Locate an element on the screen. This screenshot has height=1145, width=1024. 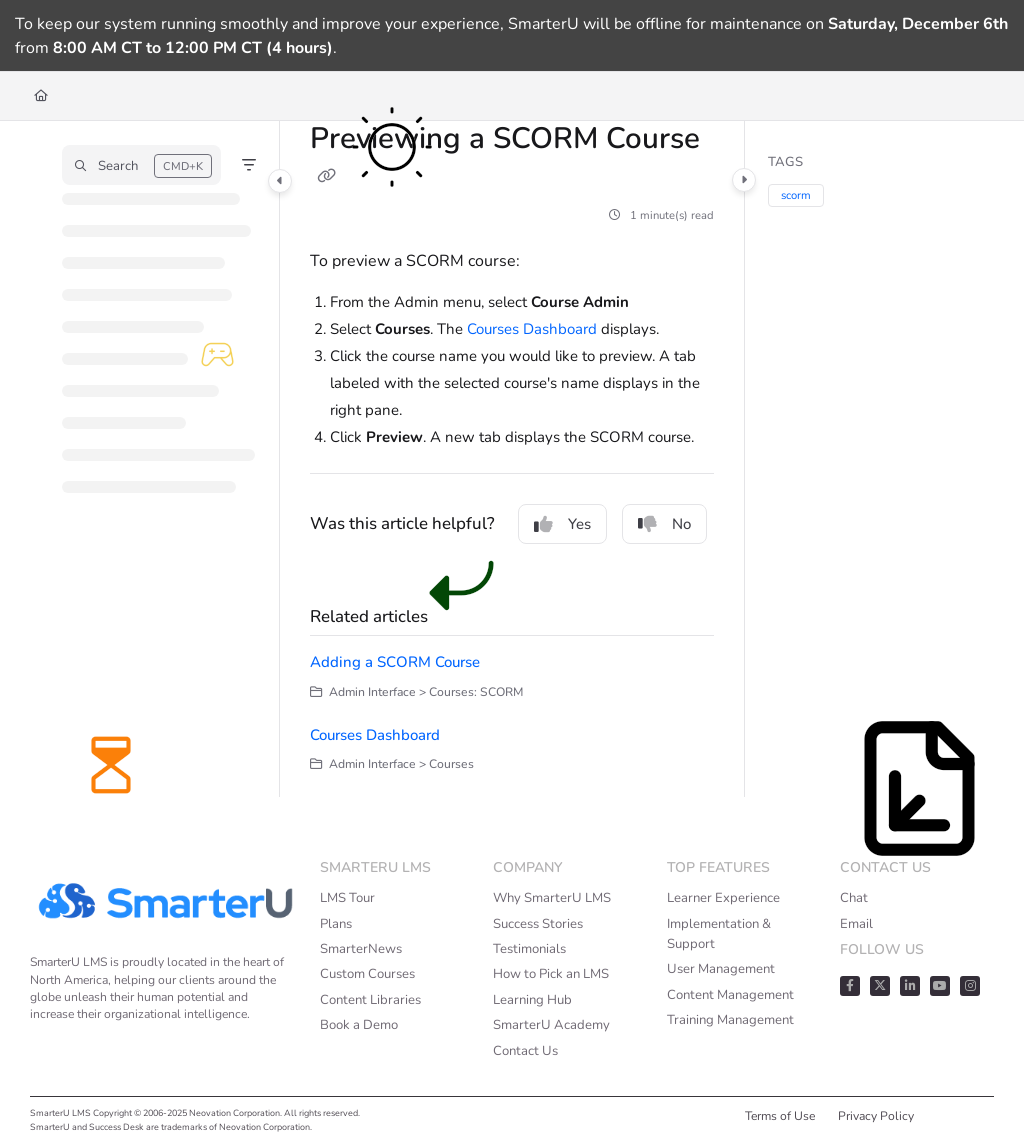
reduce screen brightness is located at coordinates (392, 147).